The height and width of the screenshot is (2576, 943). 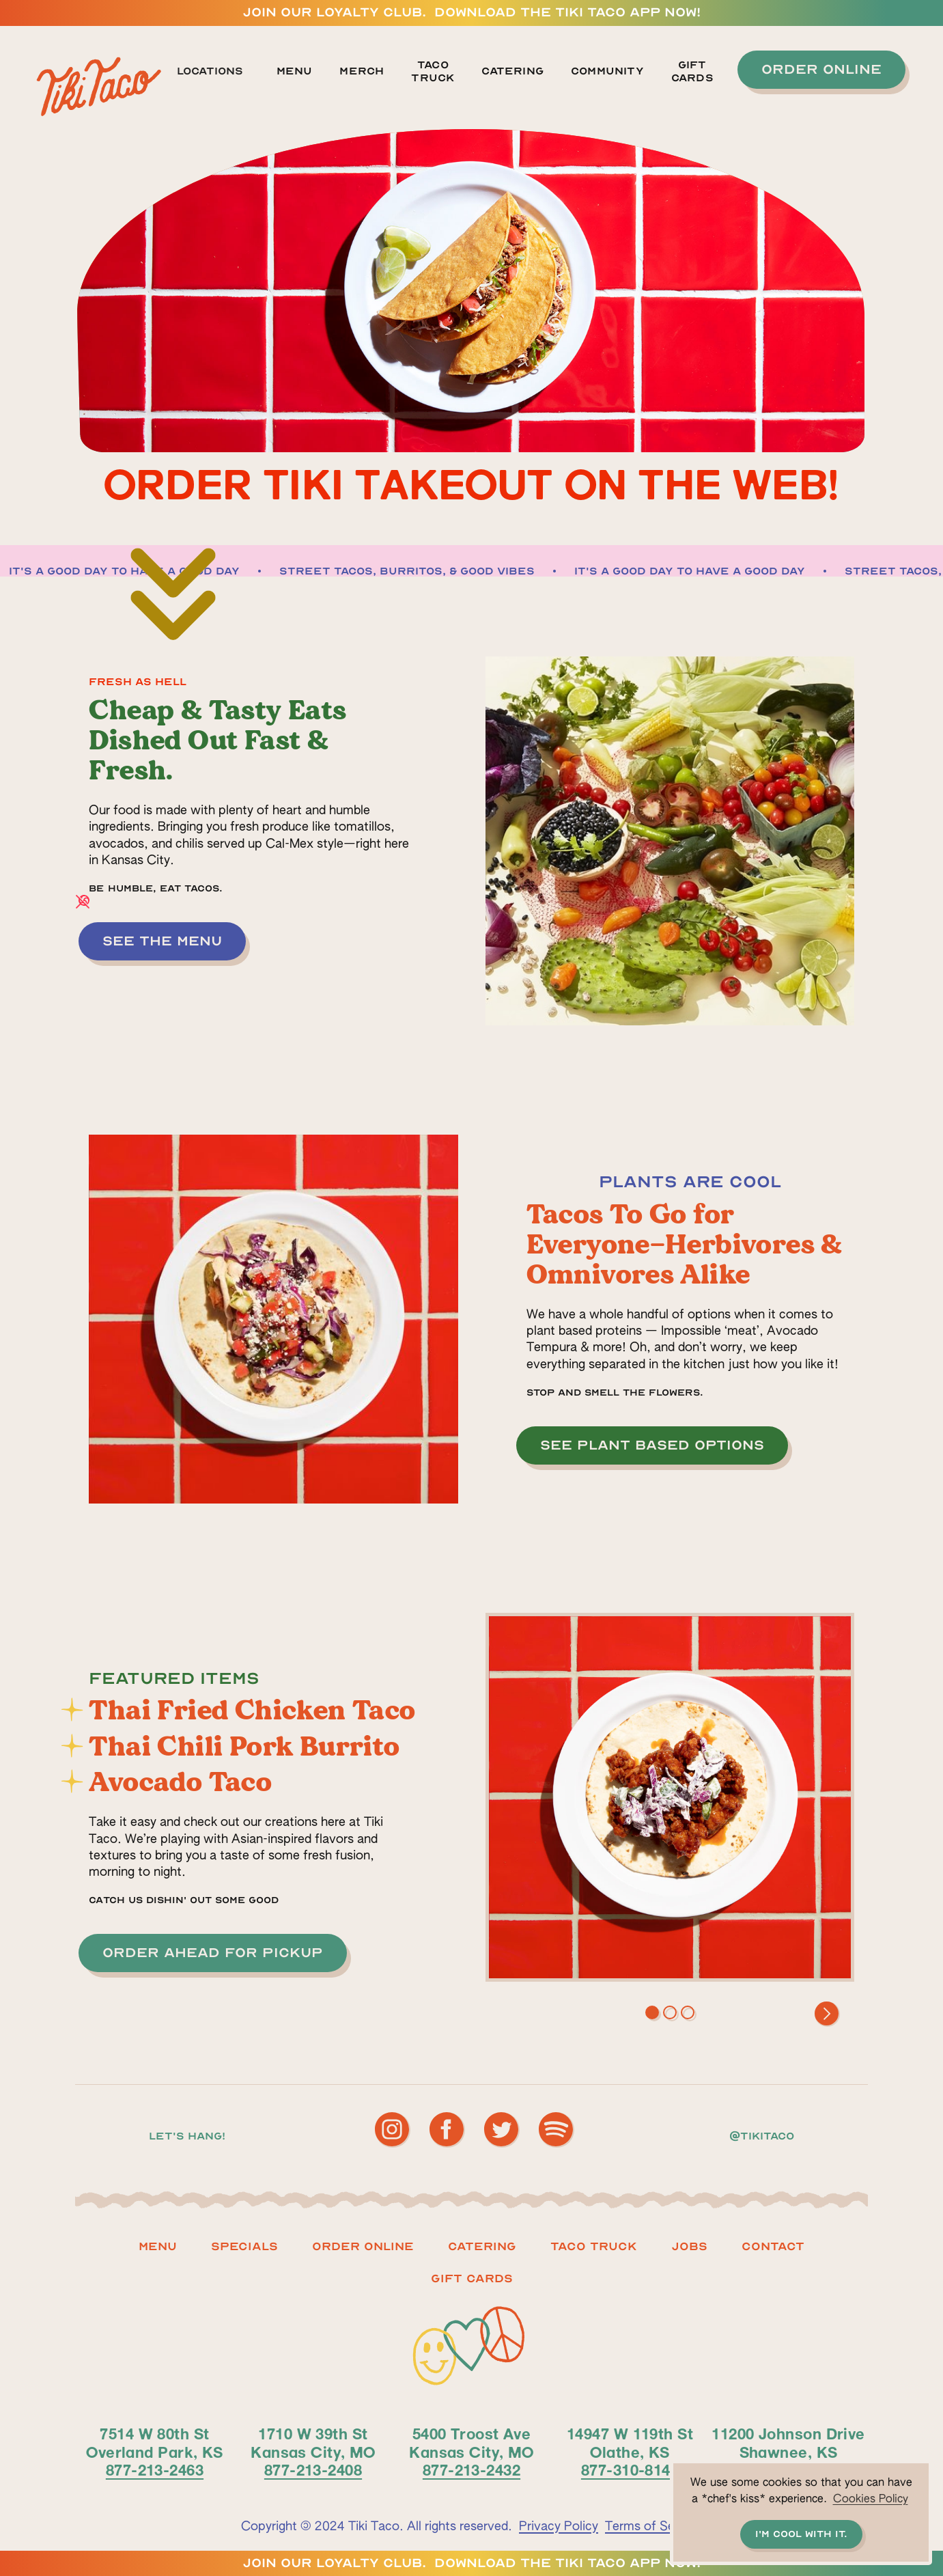 I want to click on disable candy or sweets mode, so click(x=83, y=902).